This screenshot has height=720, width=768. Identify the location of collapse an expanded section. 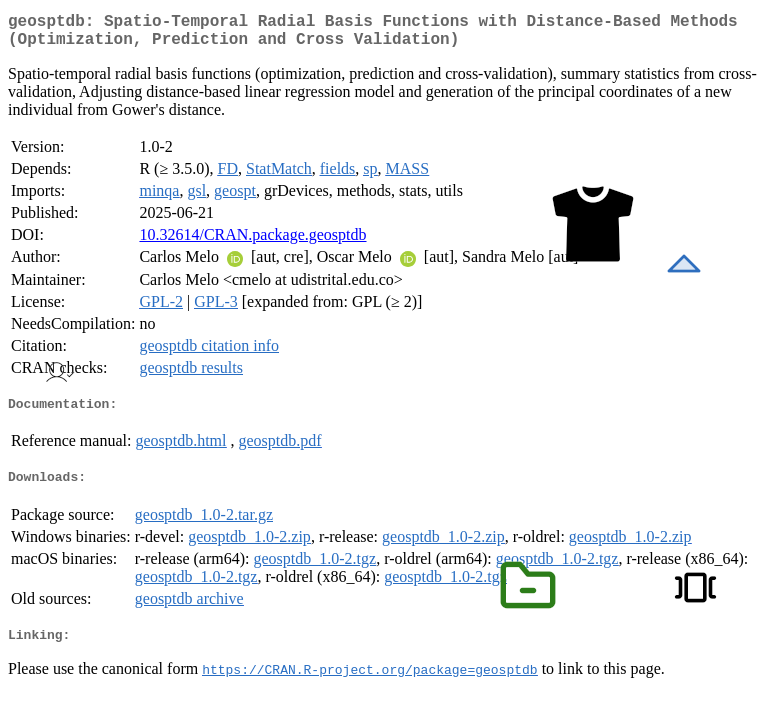
(684, 265).